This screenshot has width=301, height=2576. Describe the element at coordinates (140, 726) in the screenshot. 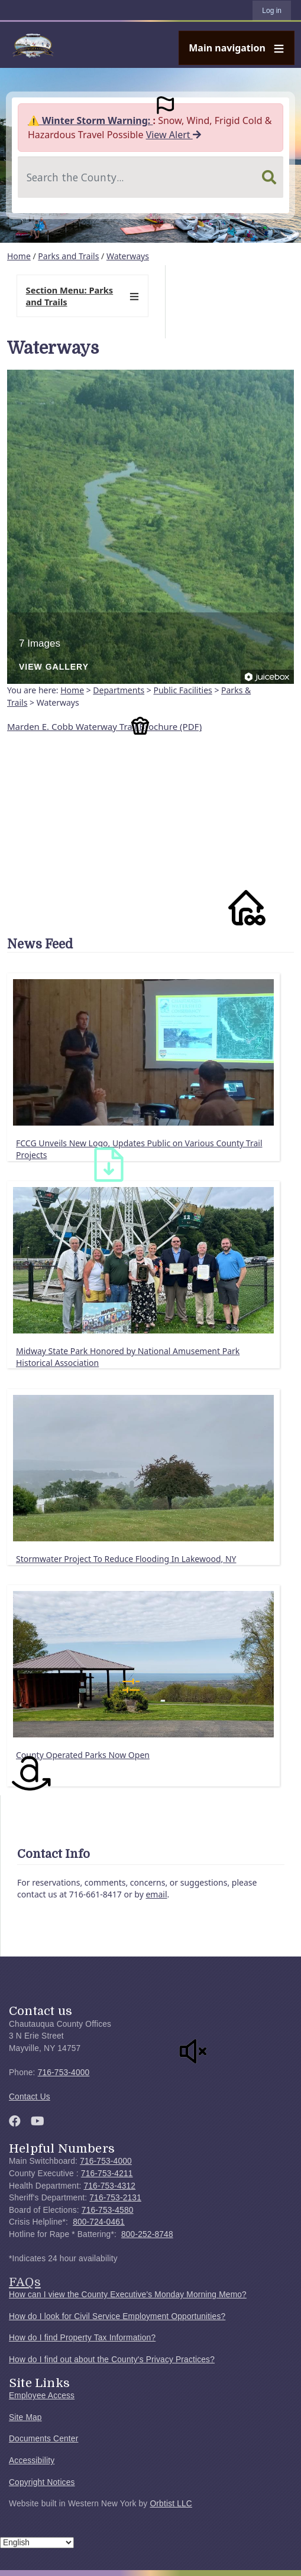

I see `access movies or entertainment section` at that location.